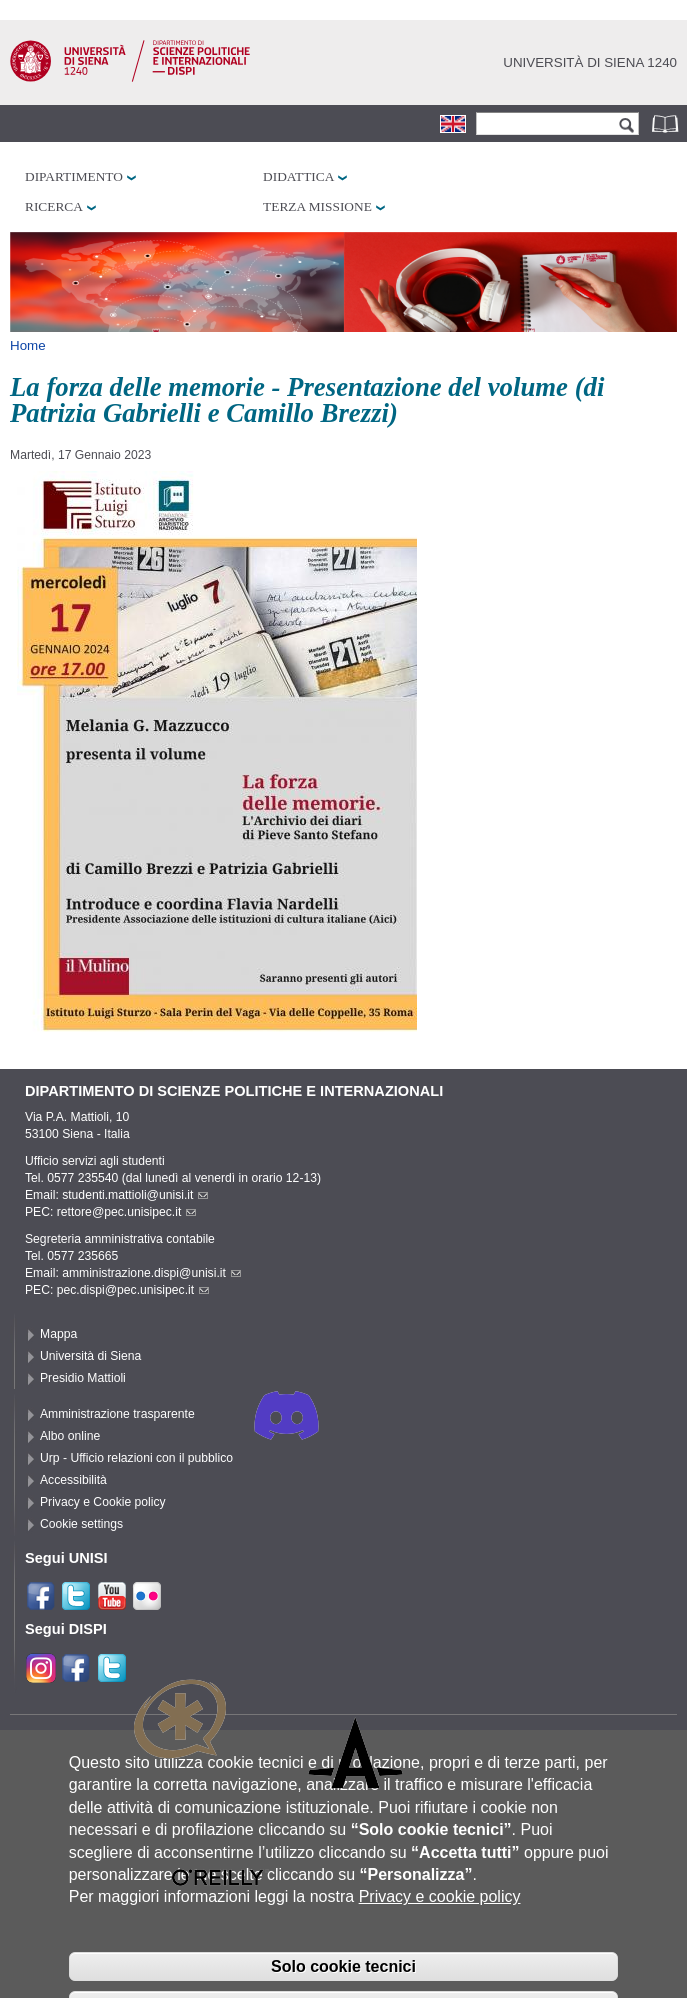 The width and height of the screenshot is (687, 1998). What do you see at coordinates (180, 1719) in the screenshot?
I see `asterisk open-source telephony platform logo` at bounding box center [180, 1719].